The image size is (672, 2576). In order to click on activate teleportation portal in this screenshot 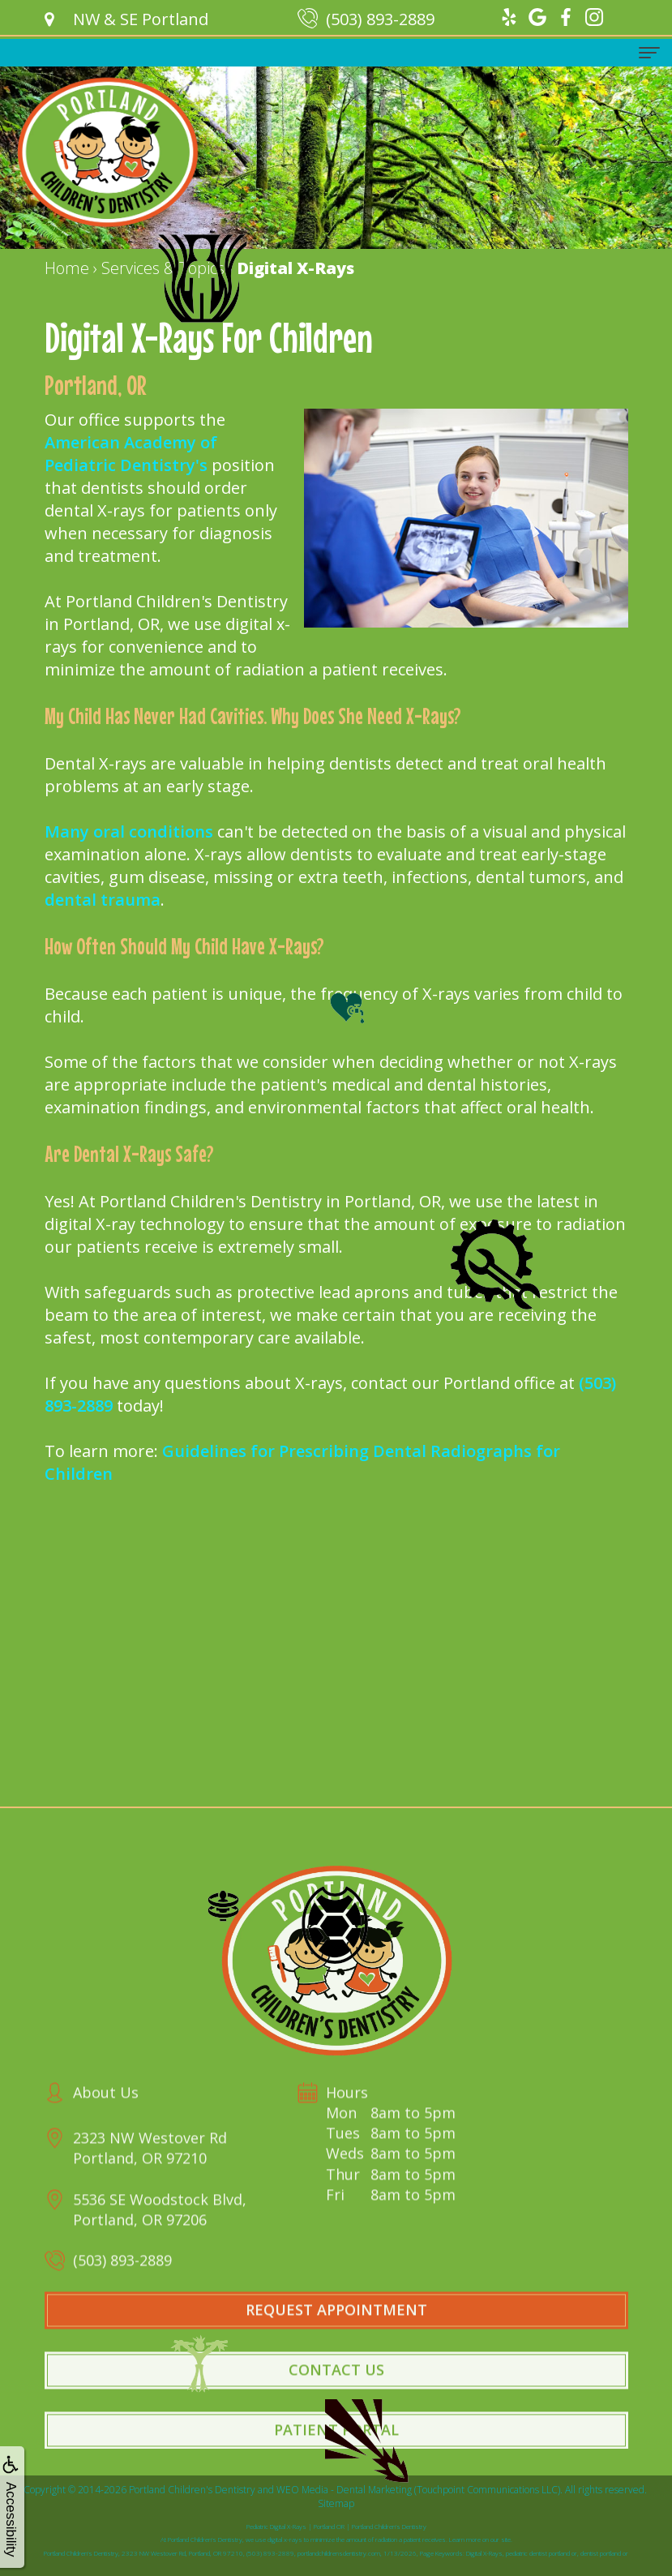, I will do `click(223, 1905)`.